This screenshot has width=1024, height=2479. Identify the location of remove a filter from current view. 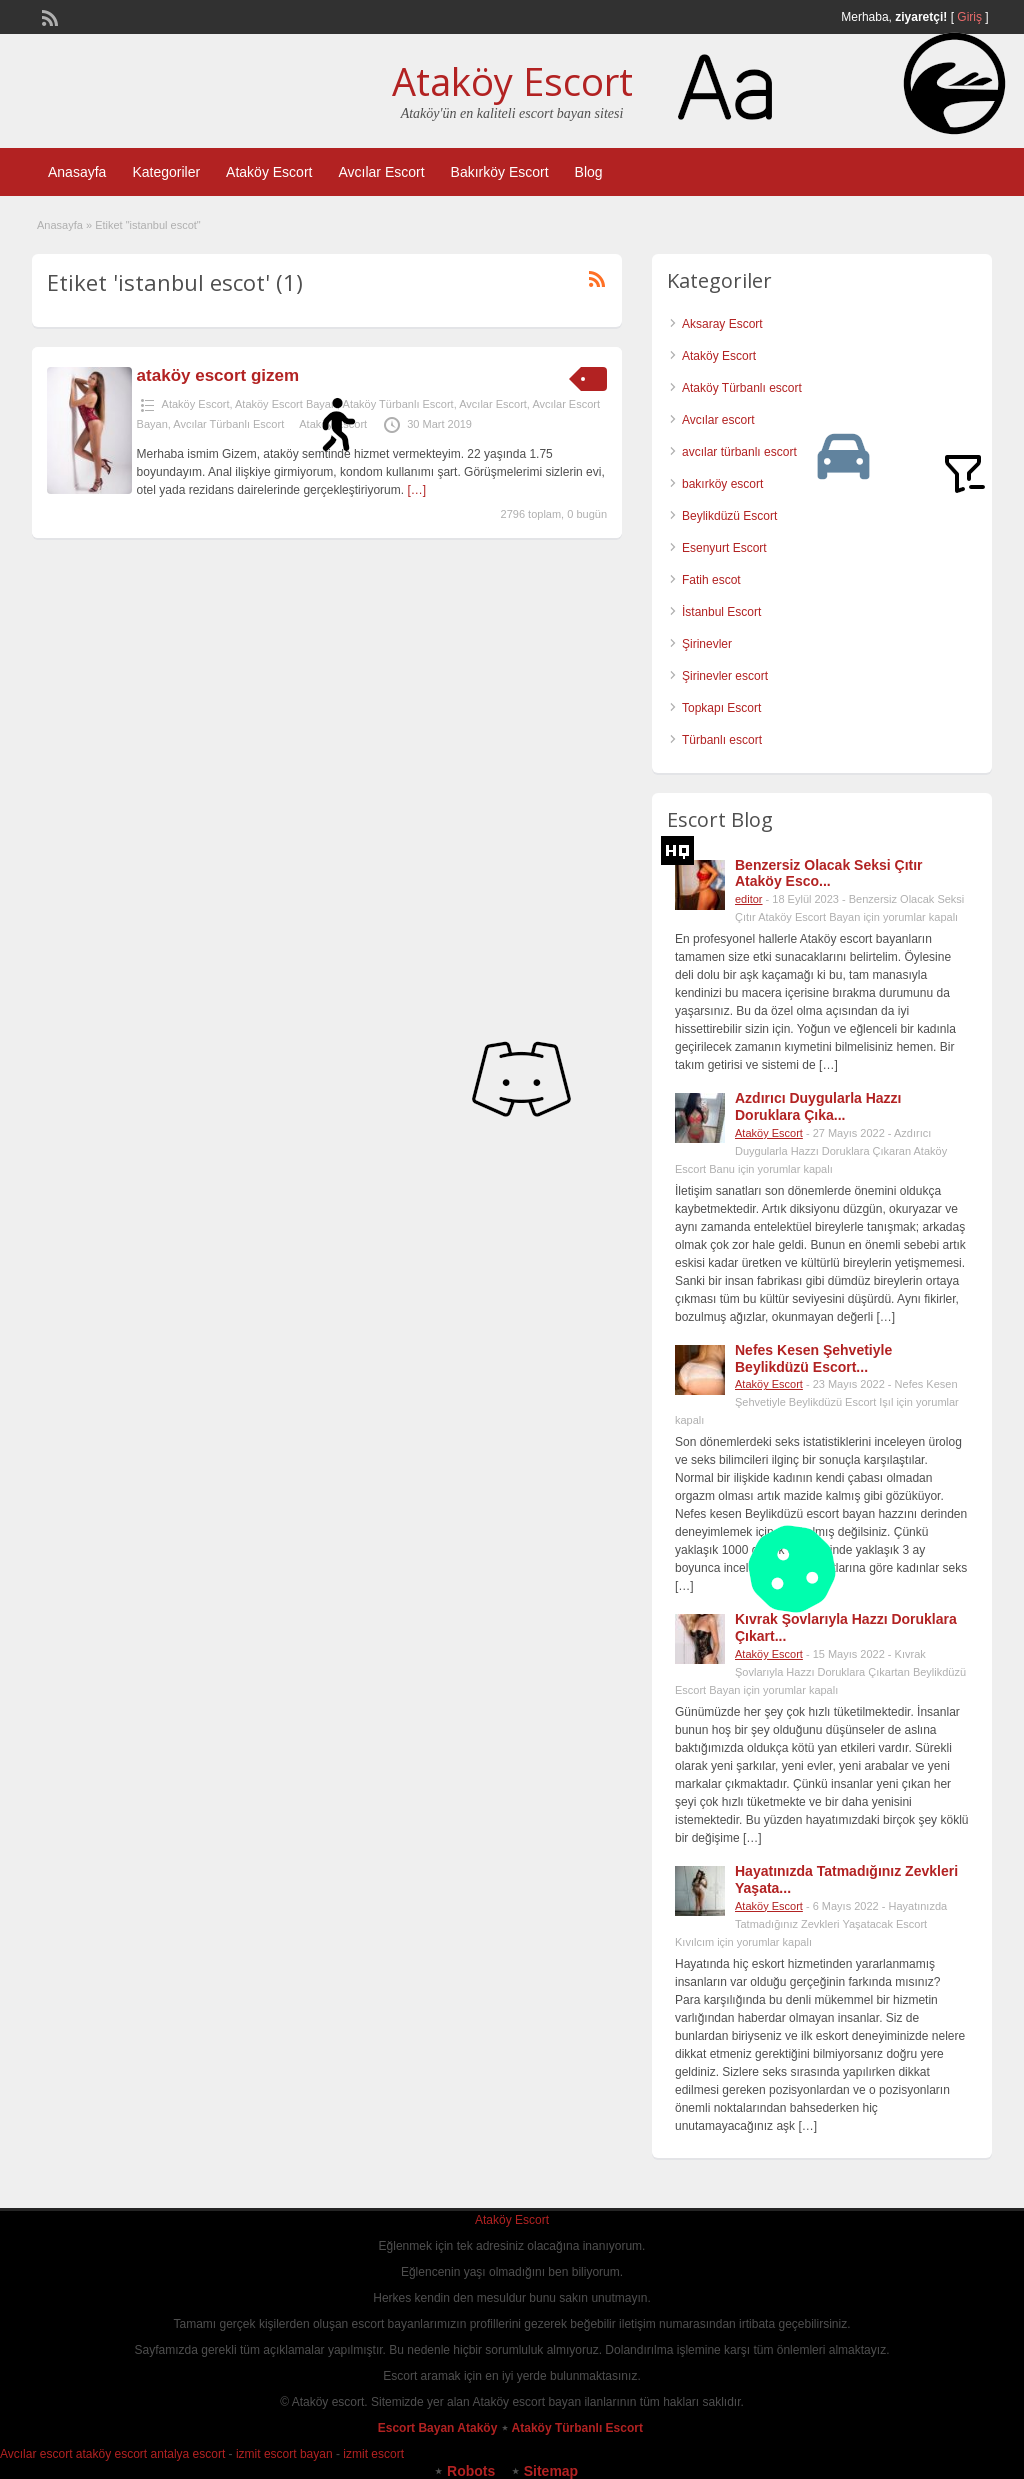
(963, 473).